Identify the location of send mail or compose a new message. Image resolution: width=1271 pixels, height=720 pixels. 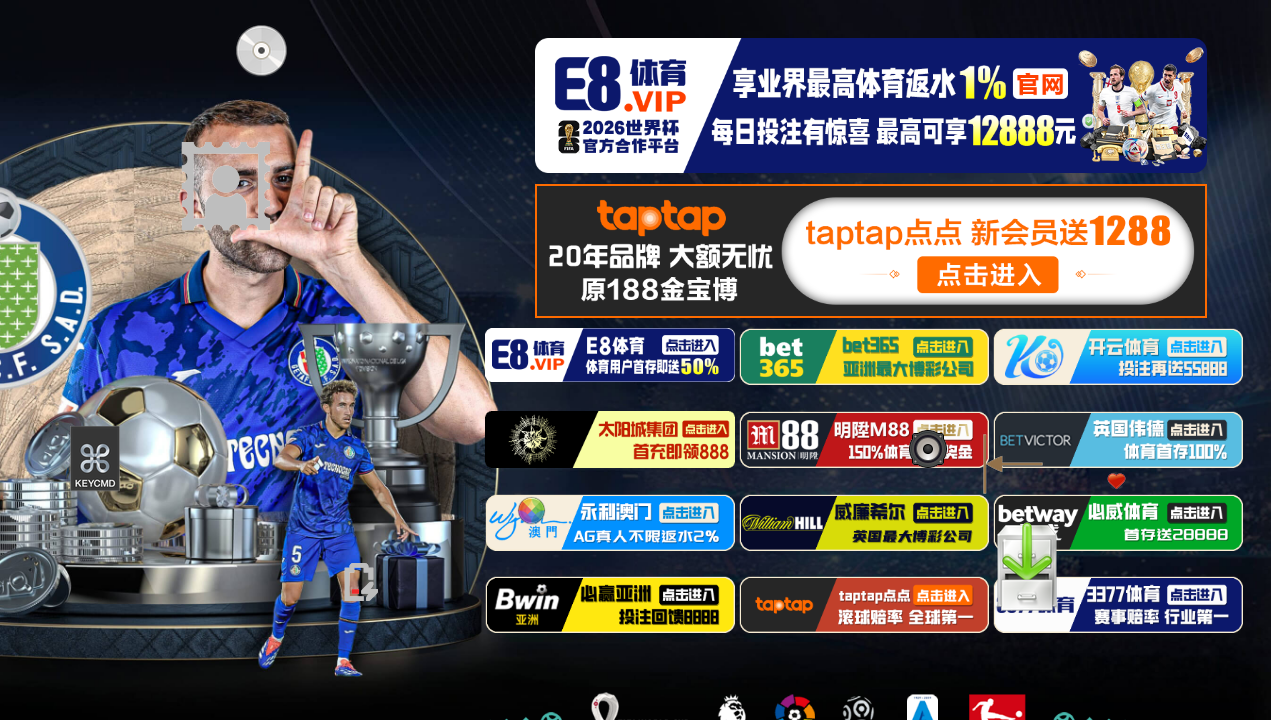
(223, 189).